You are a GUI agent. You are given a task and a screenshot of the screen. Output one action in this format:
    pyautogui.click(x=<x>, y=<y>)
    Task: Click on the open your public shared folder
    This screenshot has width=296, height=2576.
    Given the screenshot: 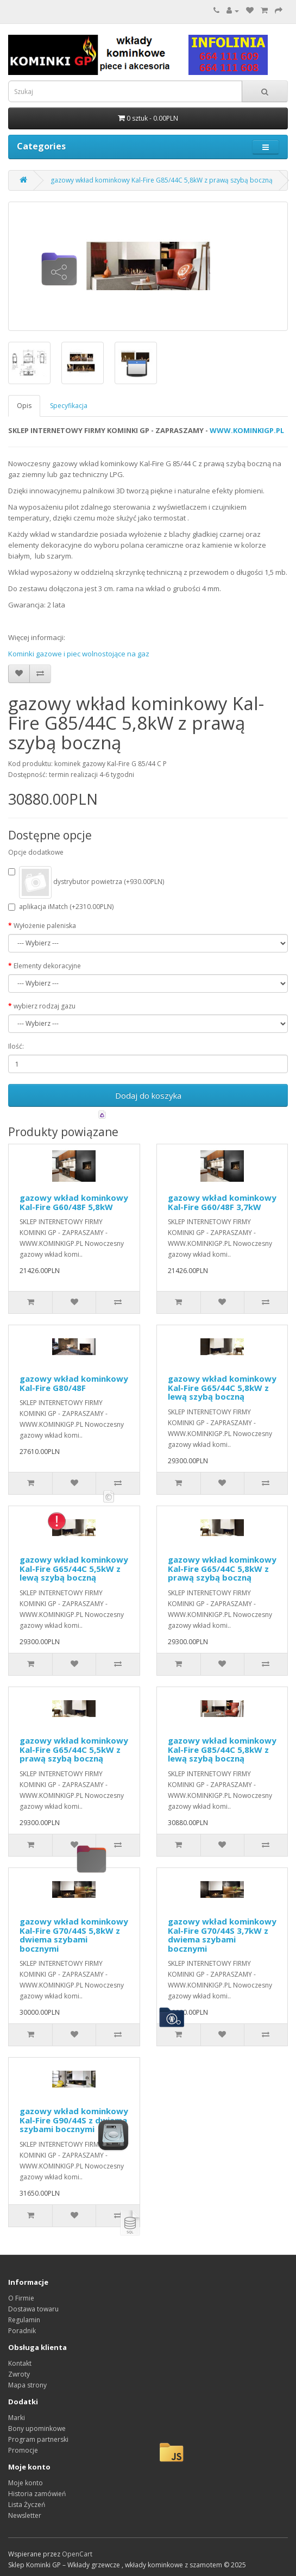 What is the action you would take?
    pyautogui.click(x=59, y=269)
    